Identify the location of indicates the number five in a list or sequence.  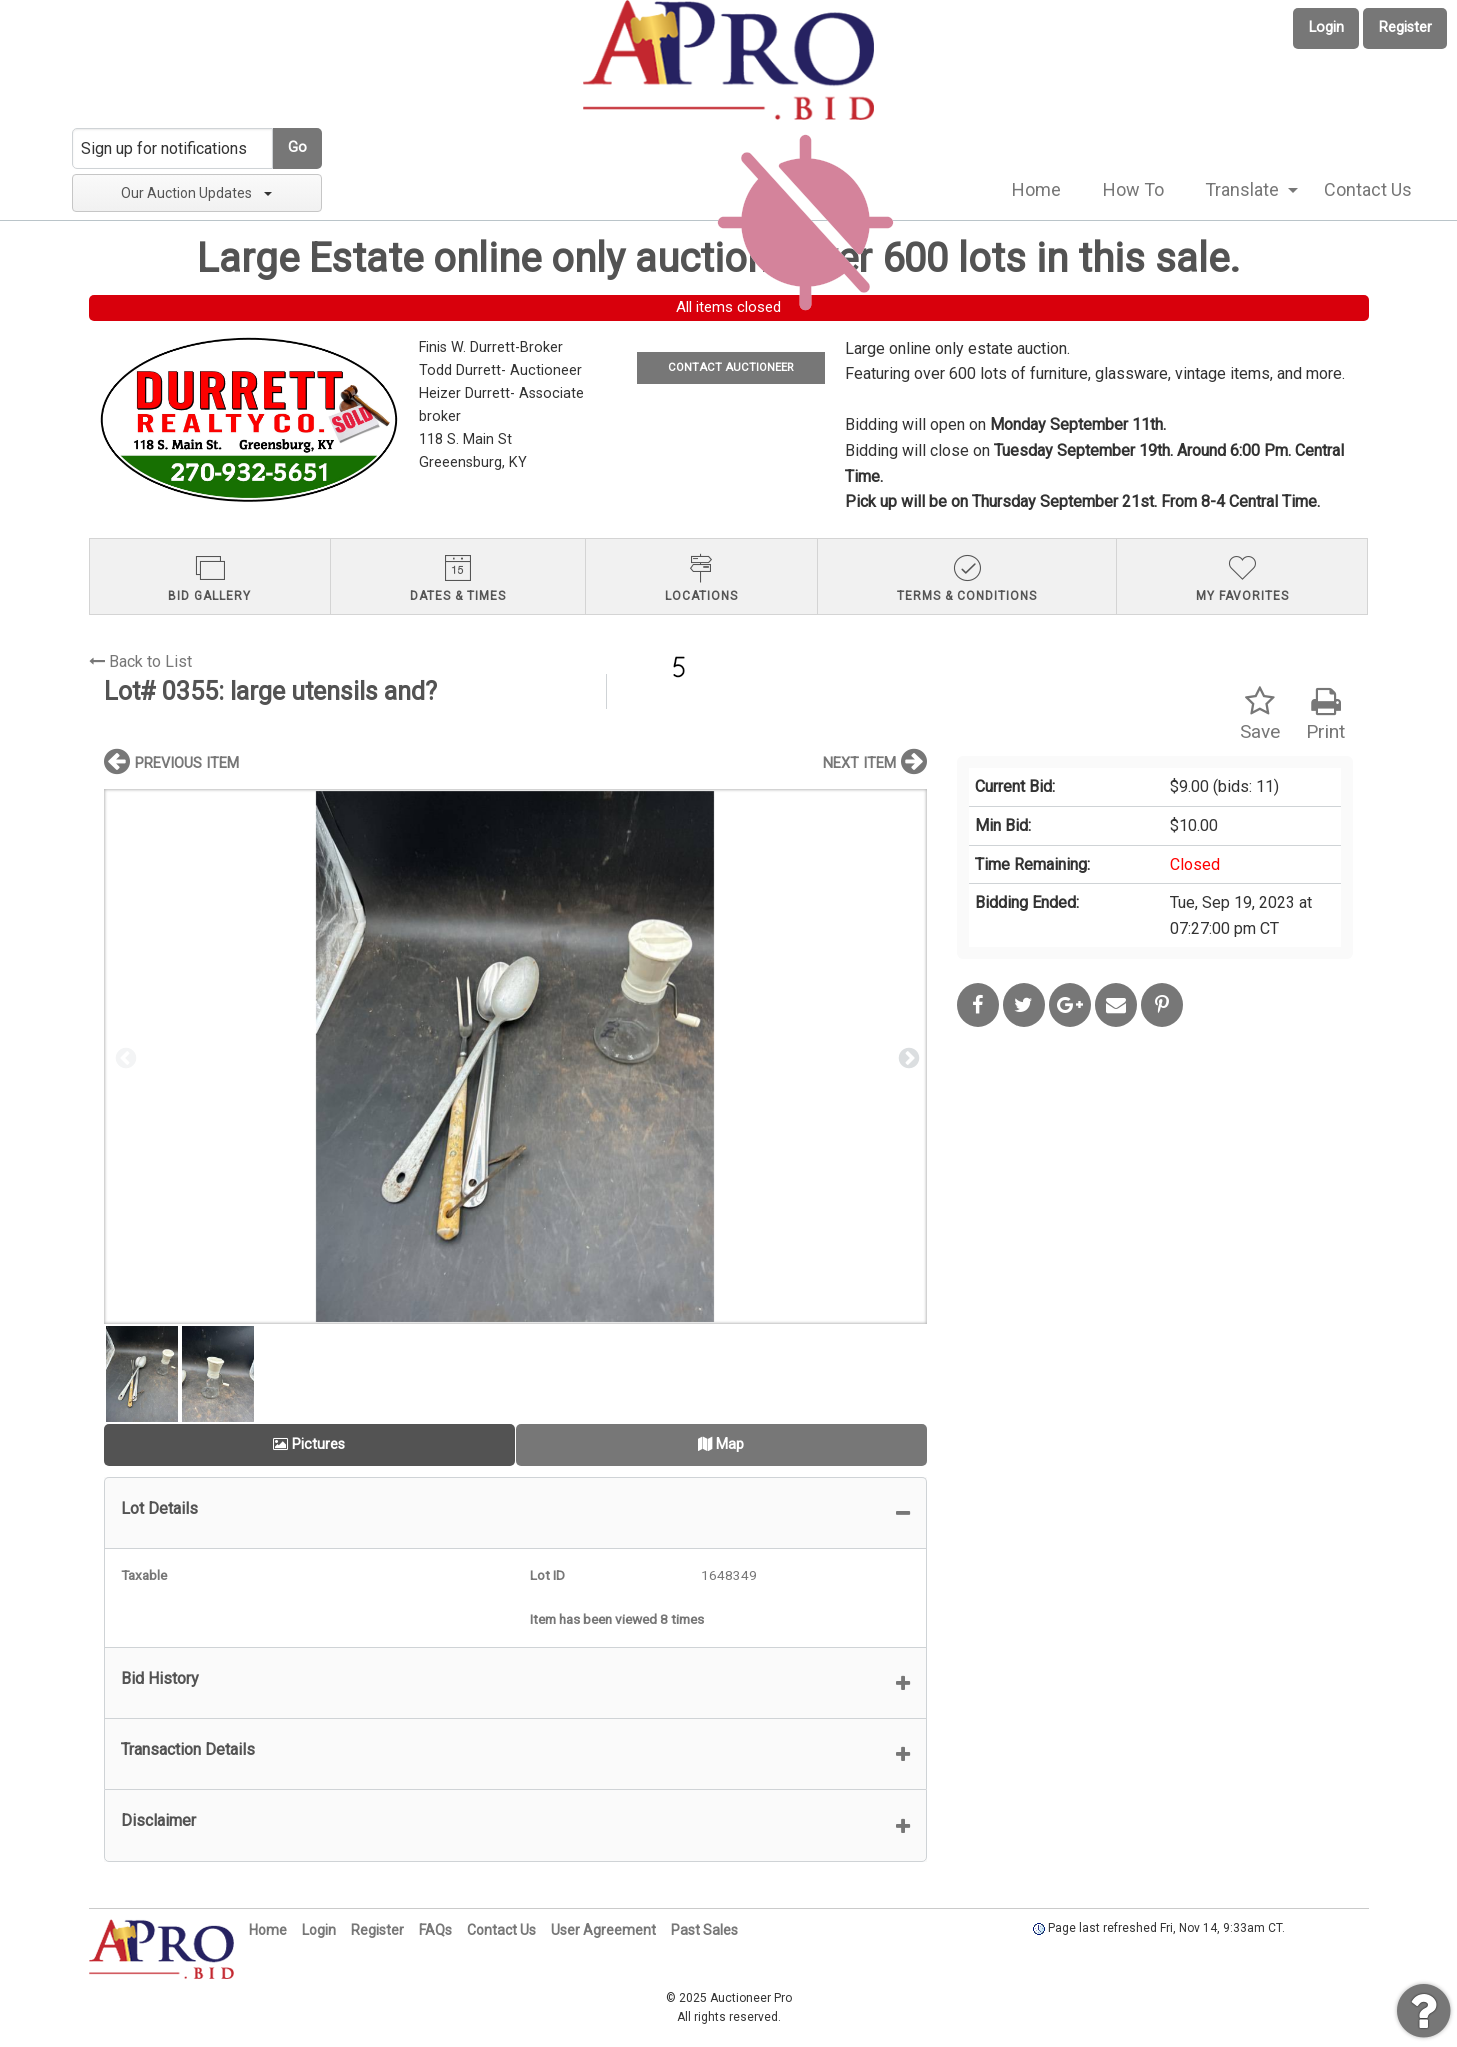
(679, 667).